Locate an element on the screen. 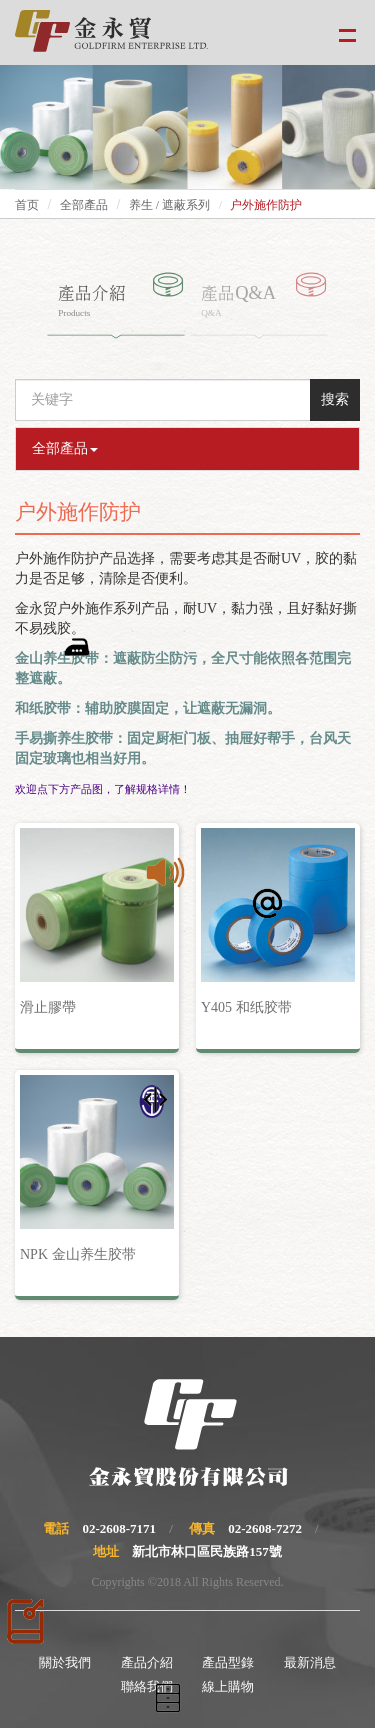 The width and height of the screenshot is (375, 1728). drag to resize adjacent panels horizontally is located at coordinates (155, 1099).